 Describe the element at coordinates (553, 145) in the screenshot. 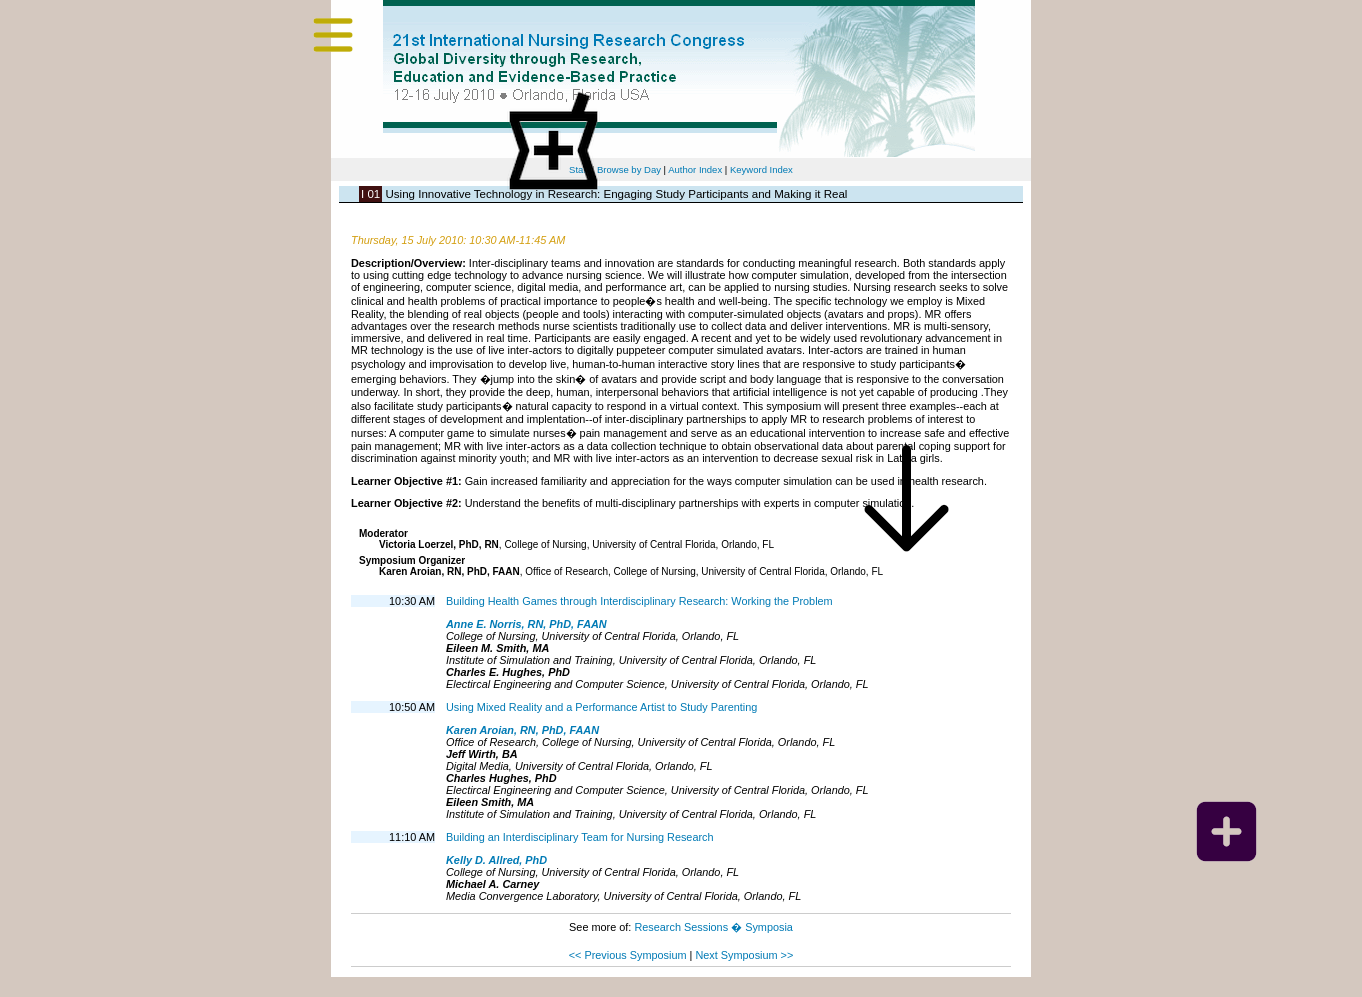

I see `find nearby pharmacies` at that location.